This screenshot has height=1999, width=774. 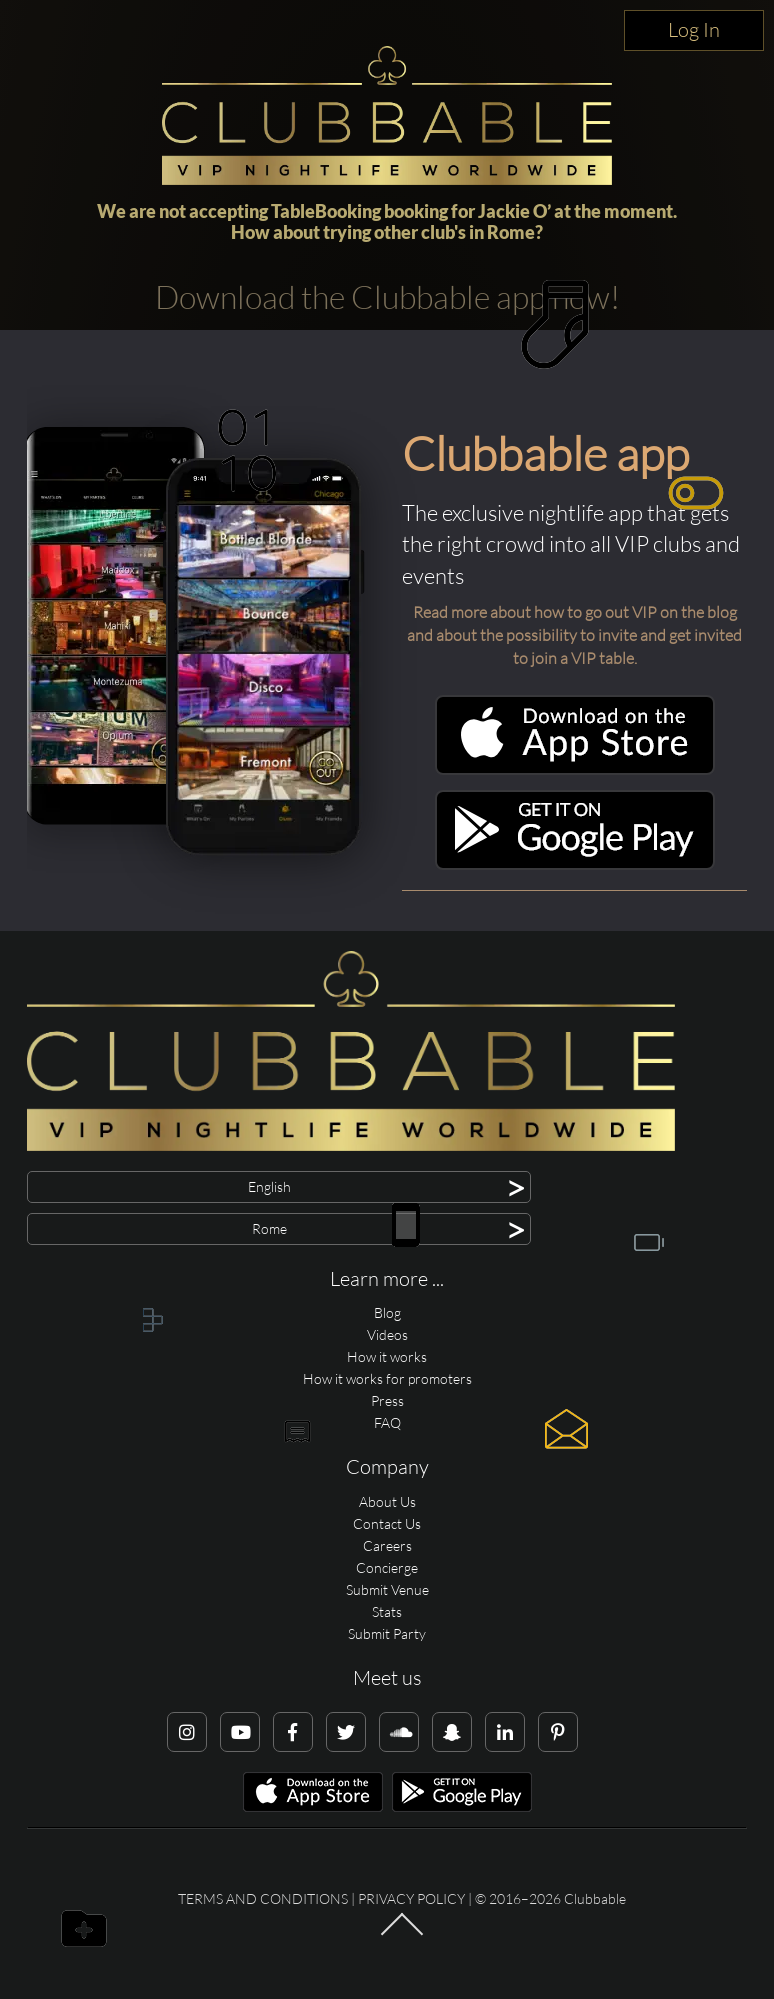 I want to click on create a new folder, so click(x=84, y=1930).